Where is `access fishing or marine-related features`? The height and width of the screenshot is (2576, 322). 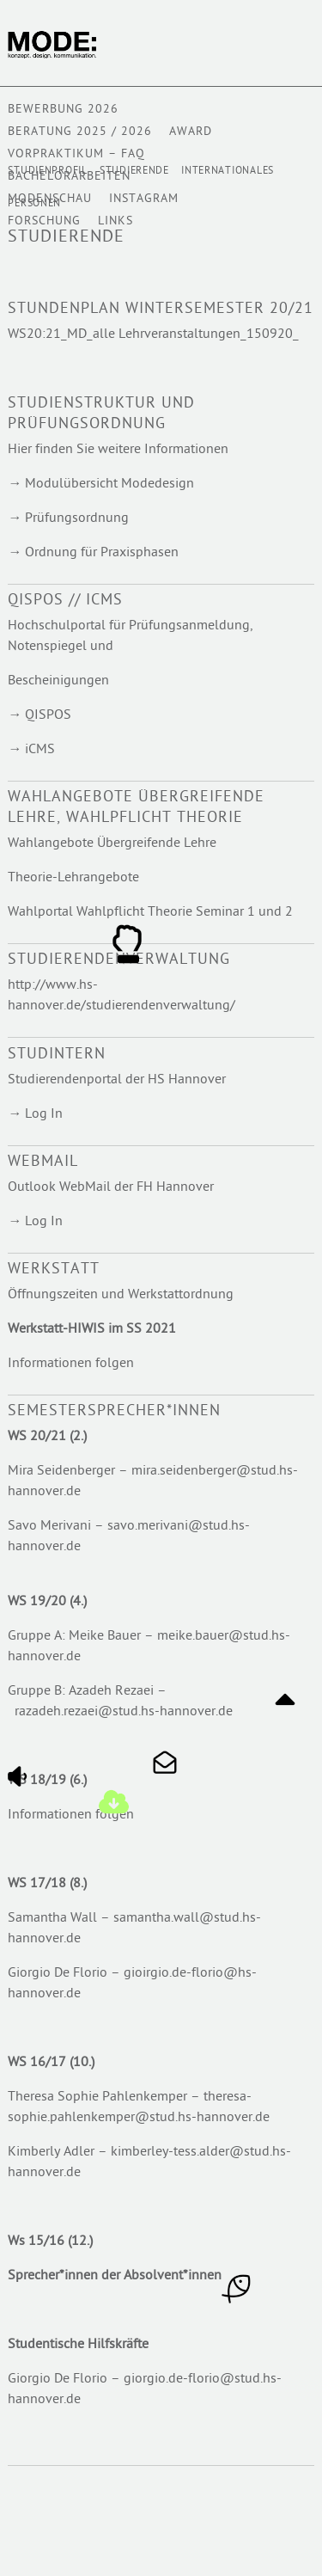
access fishing or marine-related features is located at coordinates (237, 2288).